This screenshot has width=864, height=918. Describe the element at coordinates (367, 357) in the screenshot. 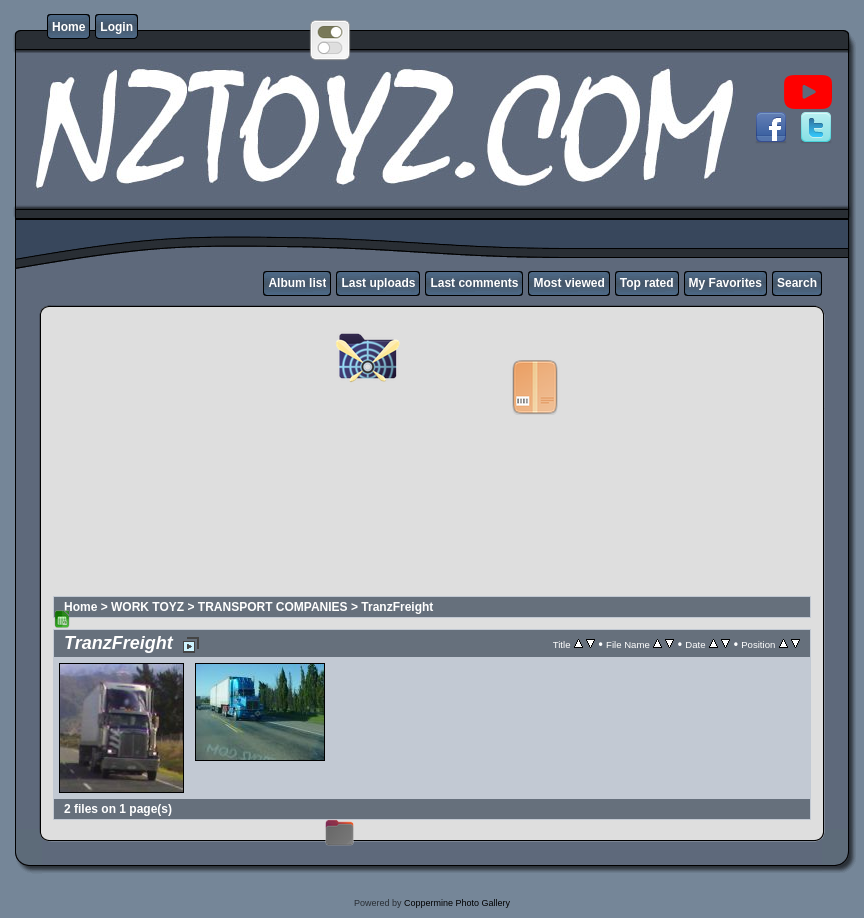

I see `open folder containing pokémon beast ball assets` at that location.